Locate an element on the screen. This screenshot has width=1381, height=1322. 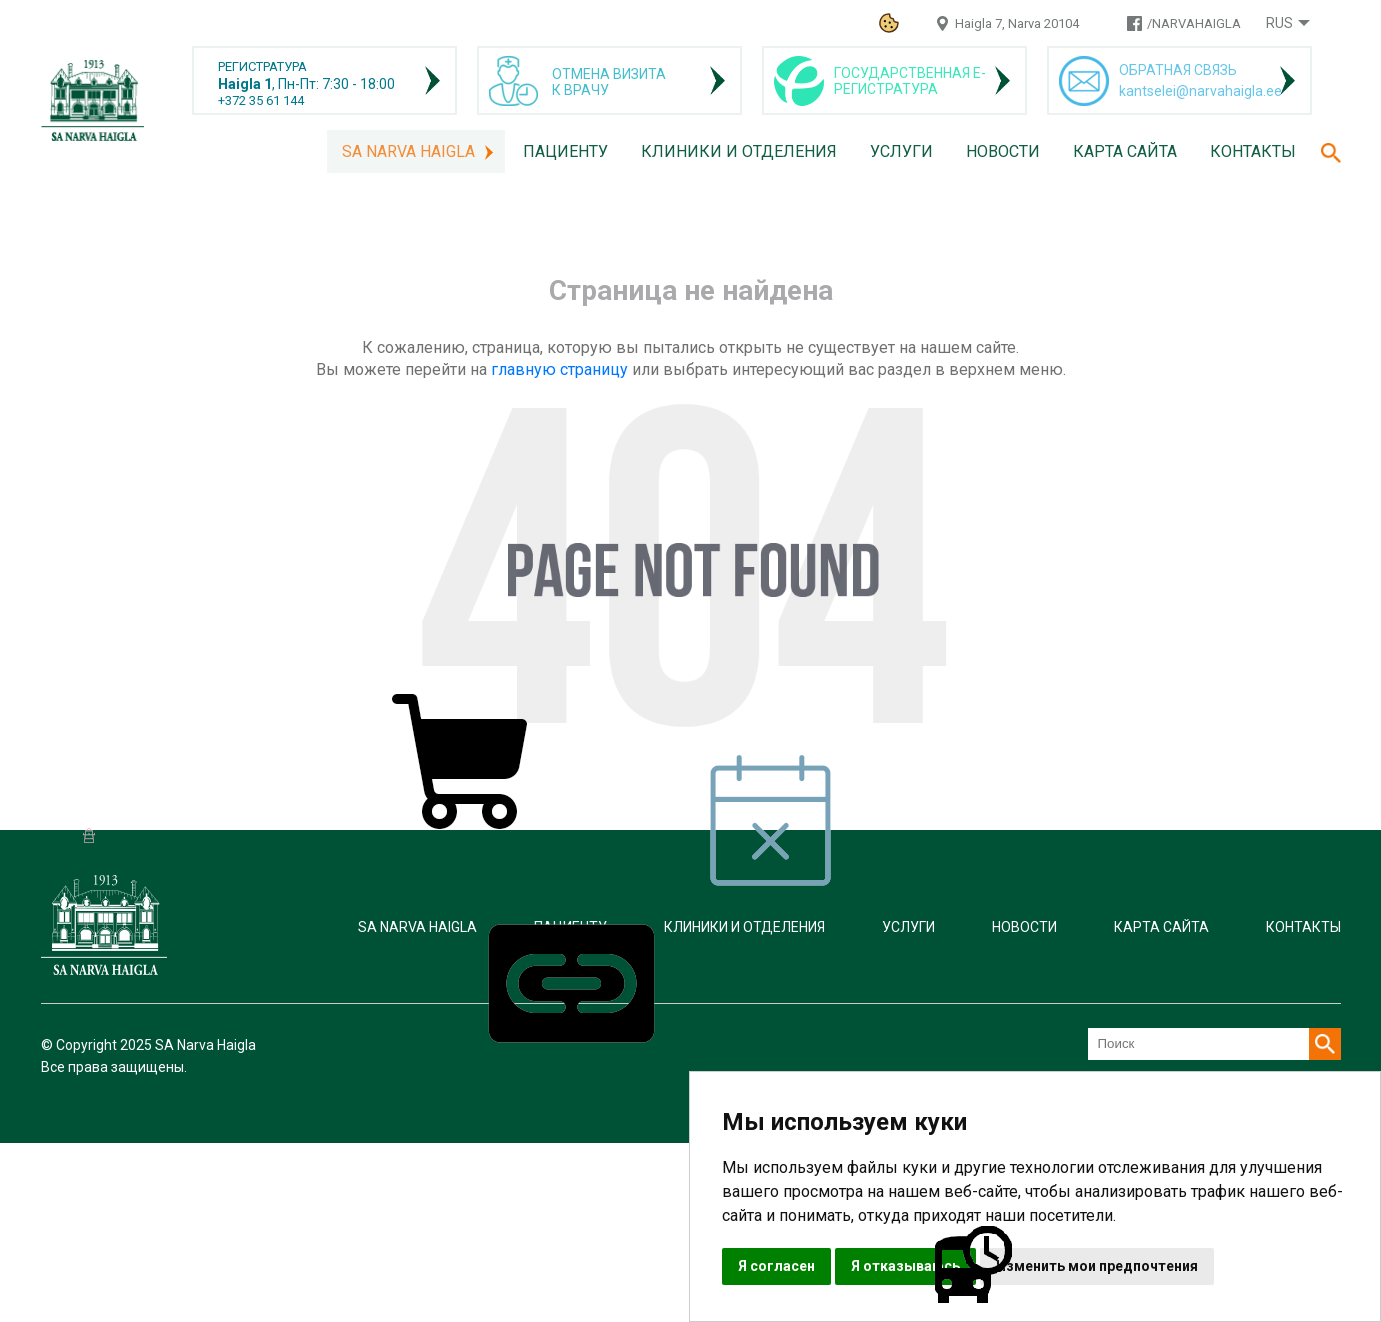
cancel or delete an event is located at coordinates (770, 825).